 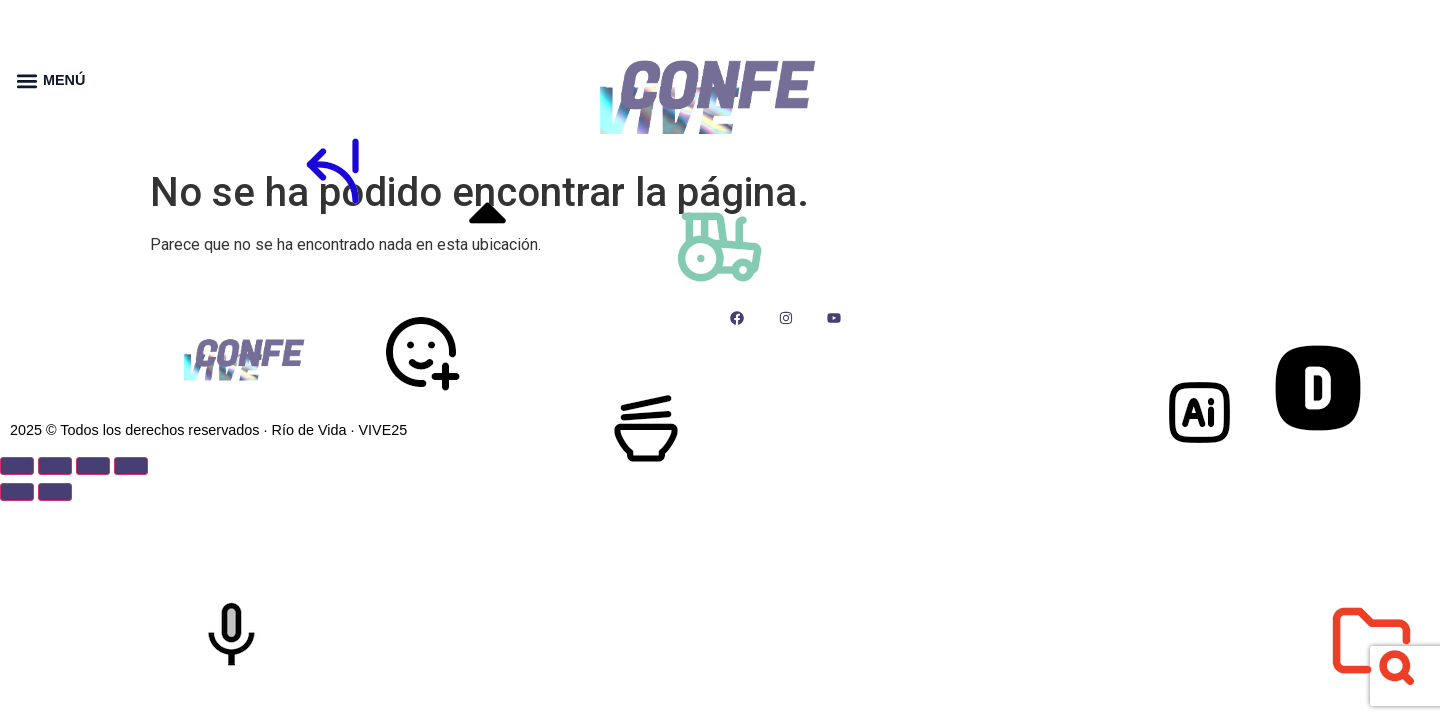 I want to click on add a new emoji reaction, so click(x=421, y=352).